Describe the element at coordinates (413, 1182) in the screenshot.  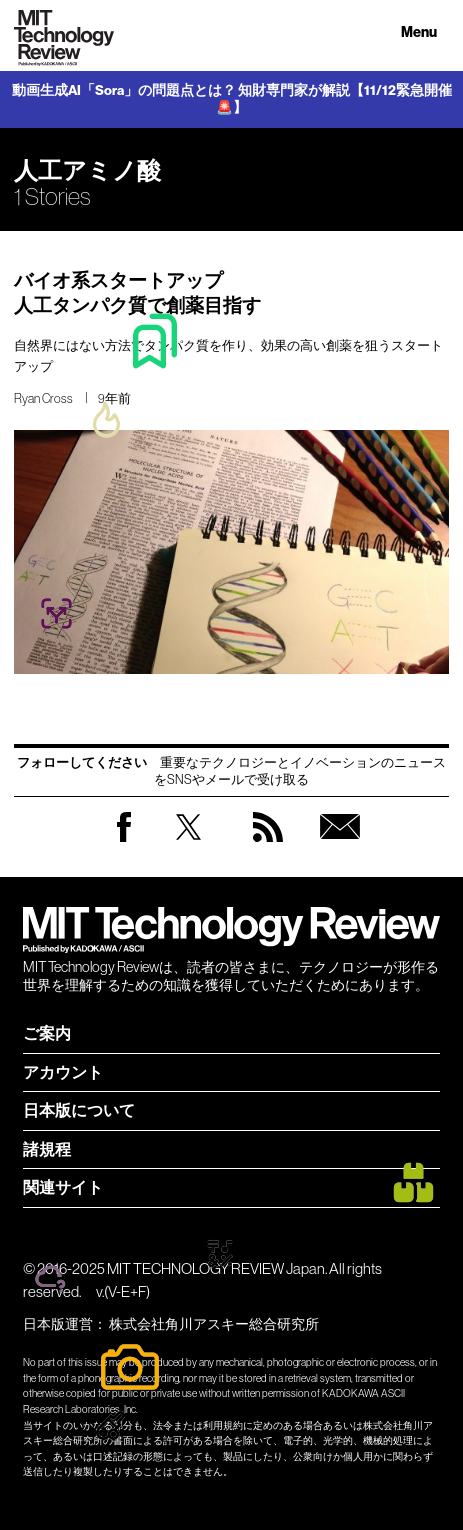
I see `view inventory or packages` at that location.